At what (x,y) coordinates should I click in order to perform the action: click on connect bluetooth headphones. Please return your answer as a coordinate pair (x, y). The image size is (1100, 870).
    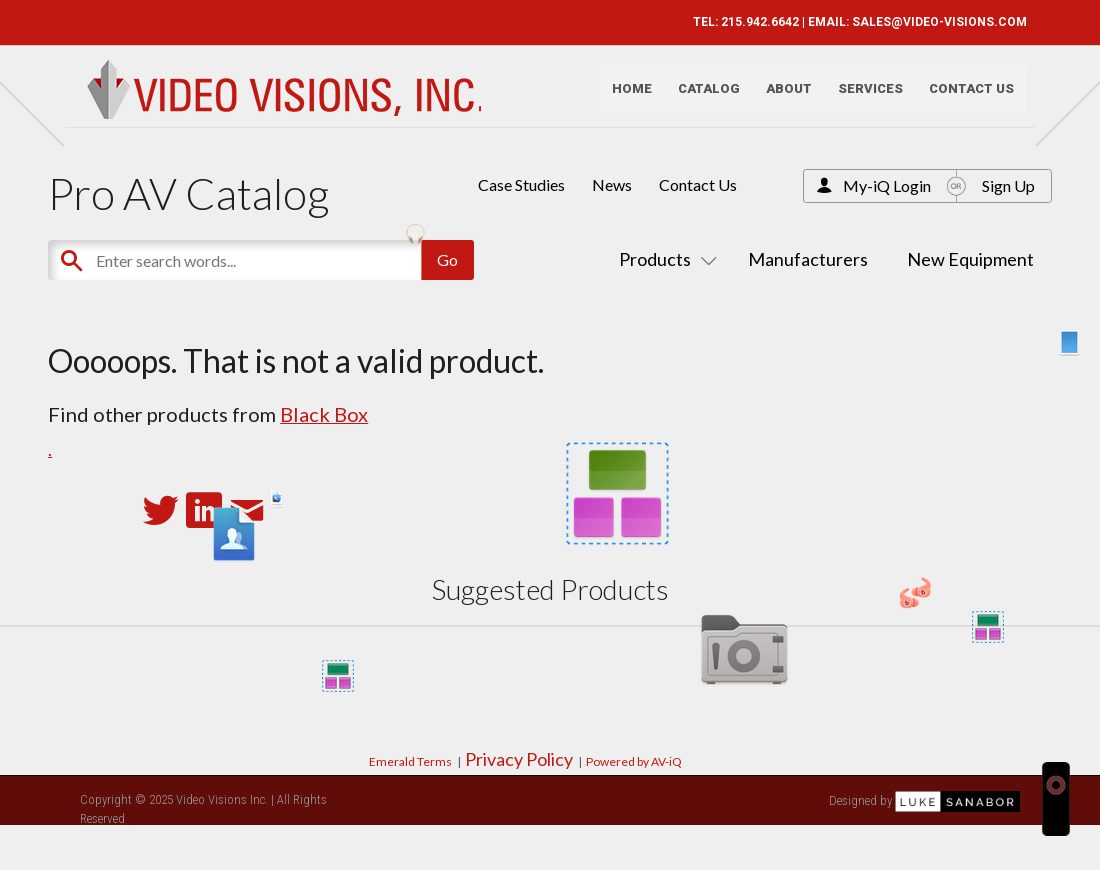
    Looking at the image, I should click on (415, 233).